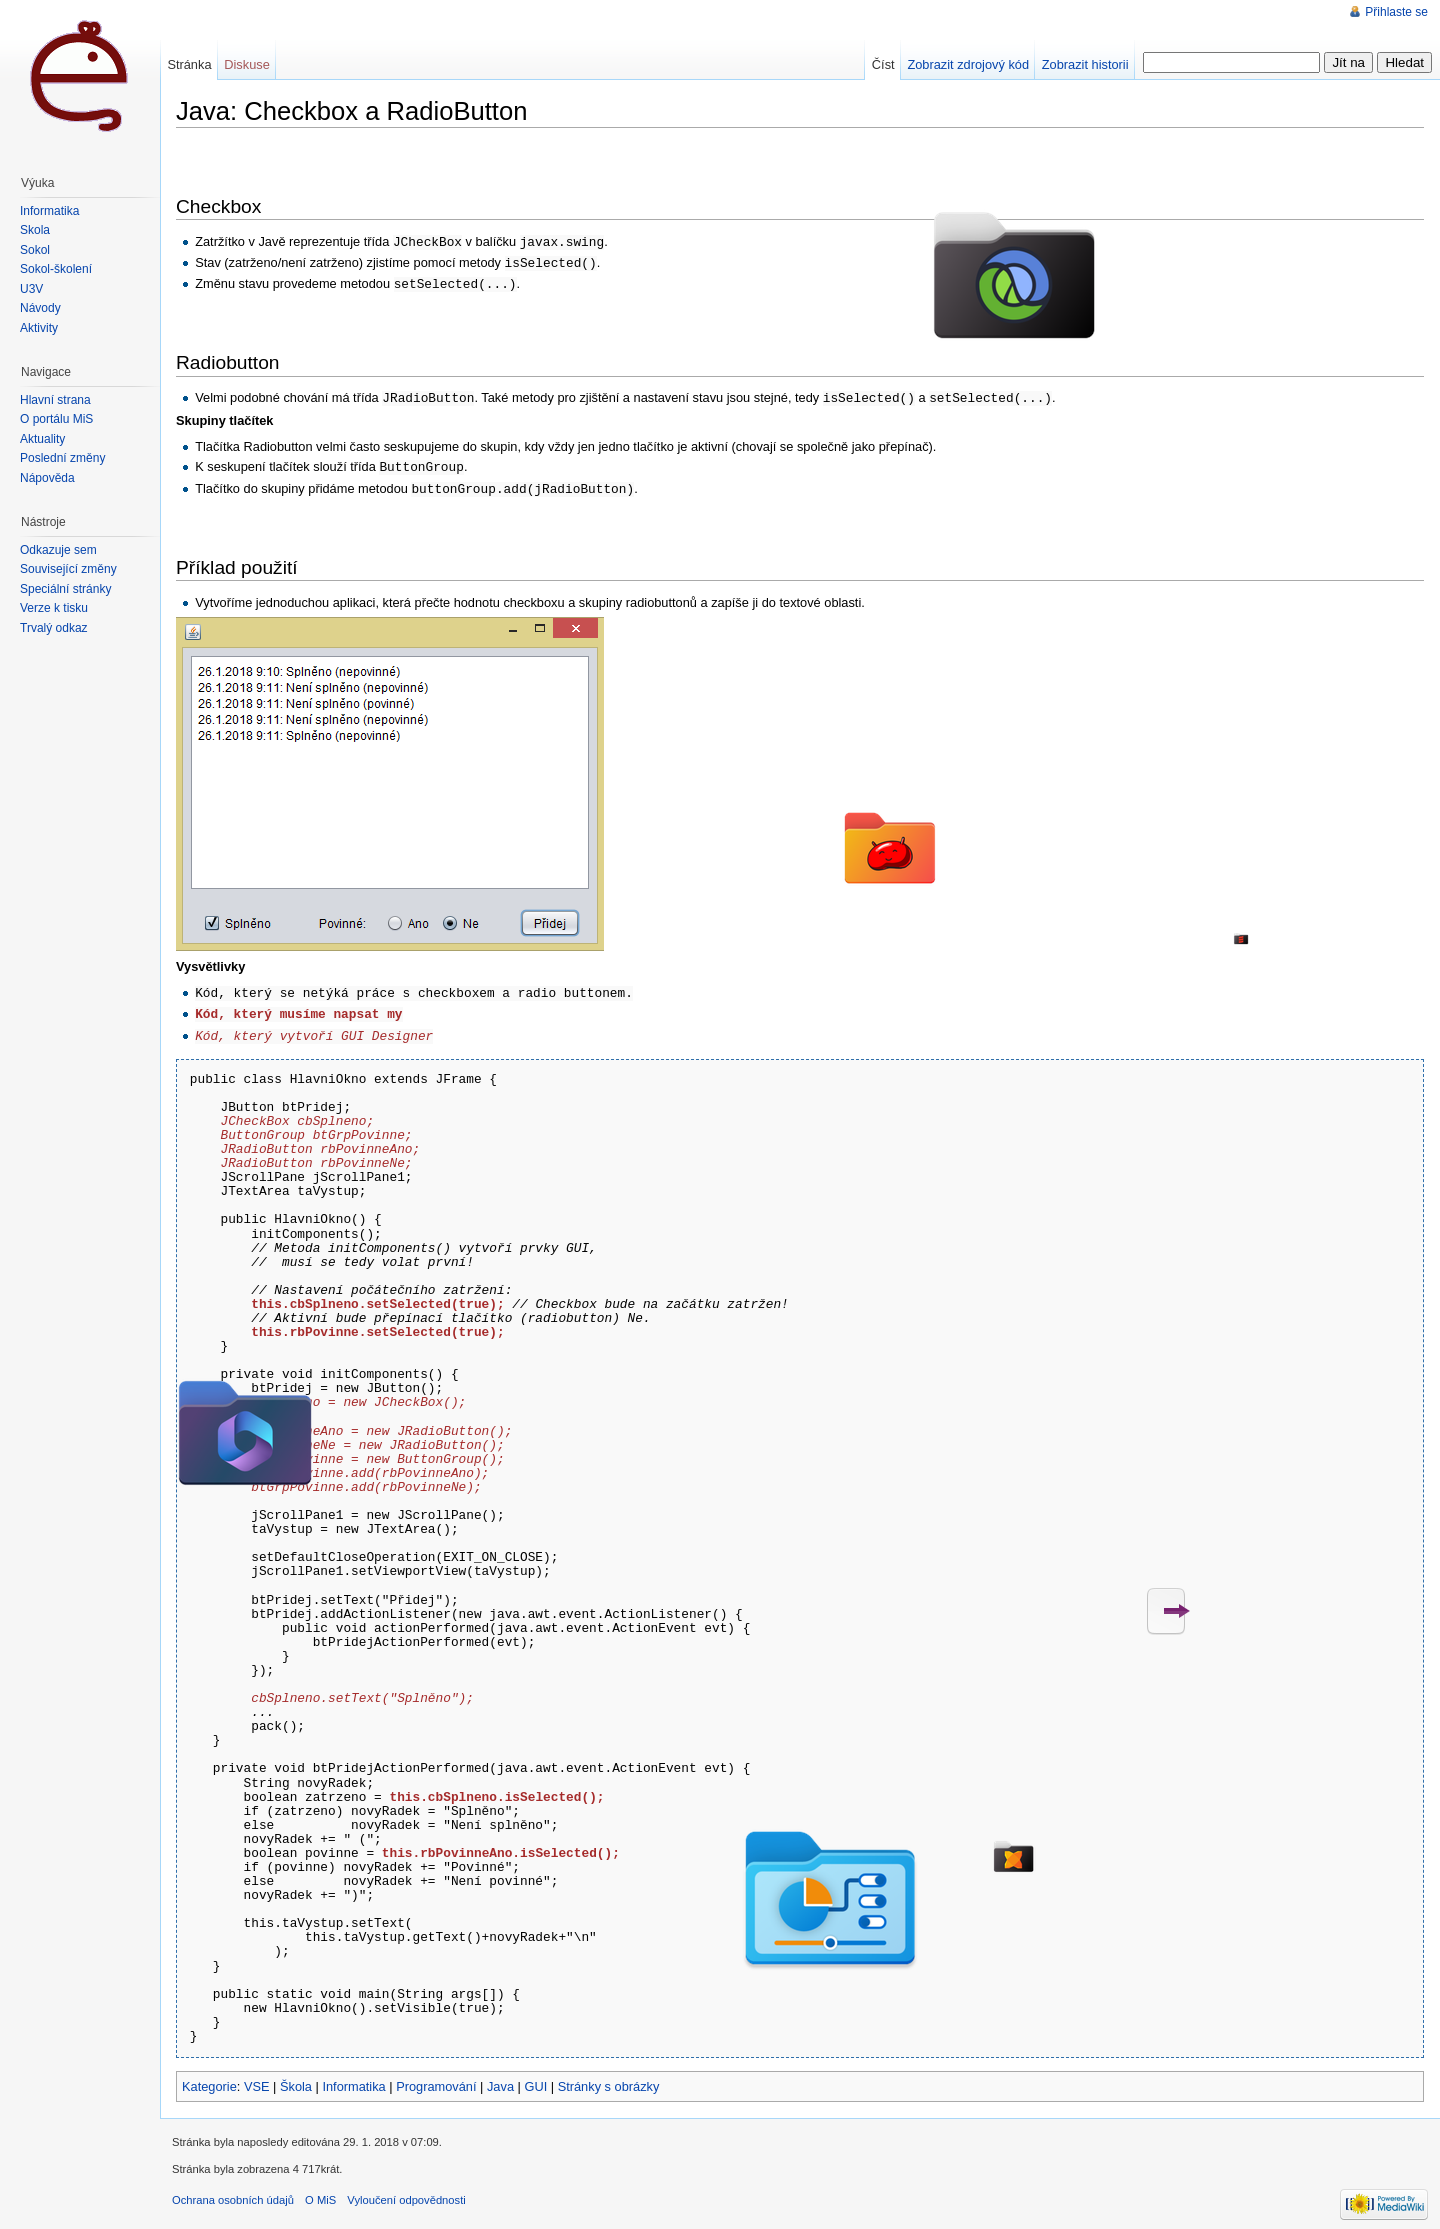 The image size is (1440, 2229). Describe the element at coordinates (1013, 1857) in the screenshot. I see `folder containing haxe project files` at that location.